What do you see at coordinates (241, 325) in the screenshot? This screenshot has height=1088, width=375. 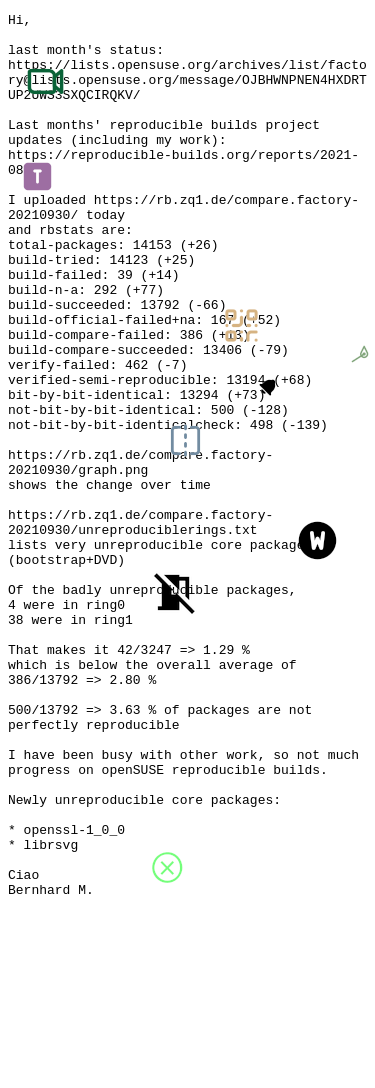 I see `scan or generate a QR code` at bounding box center [241, 325].